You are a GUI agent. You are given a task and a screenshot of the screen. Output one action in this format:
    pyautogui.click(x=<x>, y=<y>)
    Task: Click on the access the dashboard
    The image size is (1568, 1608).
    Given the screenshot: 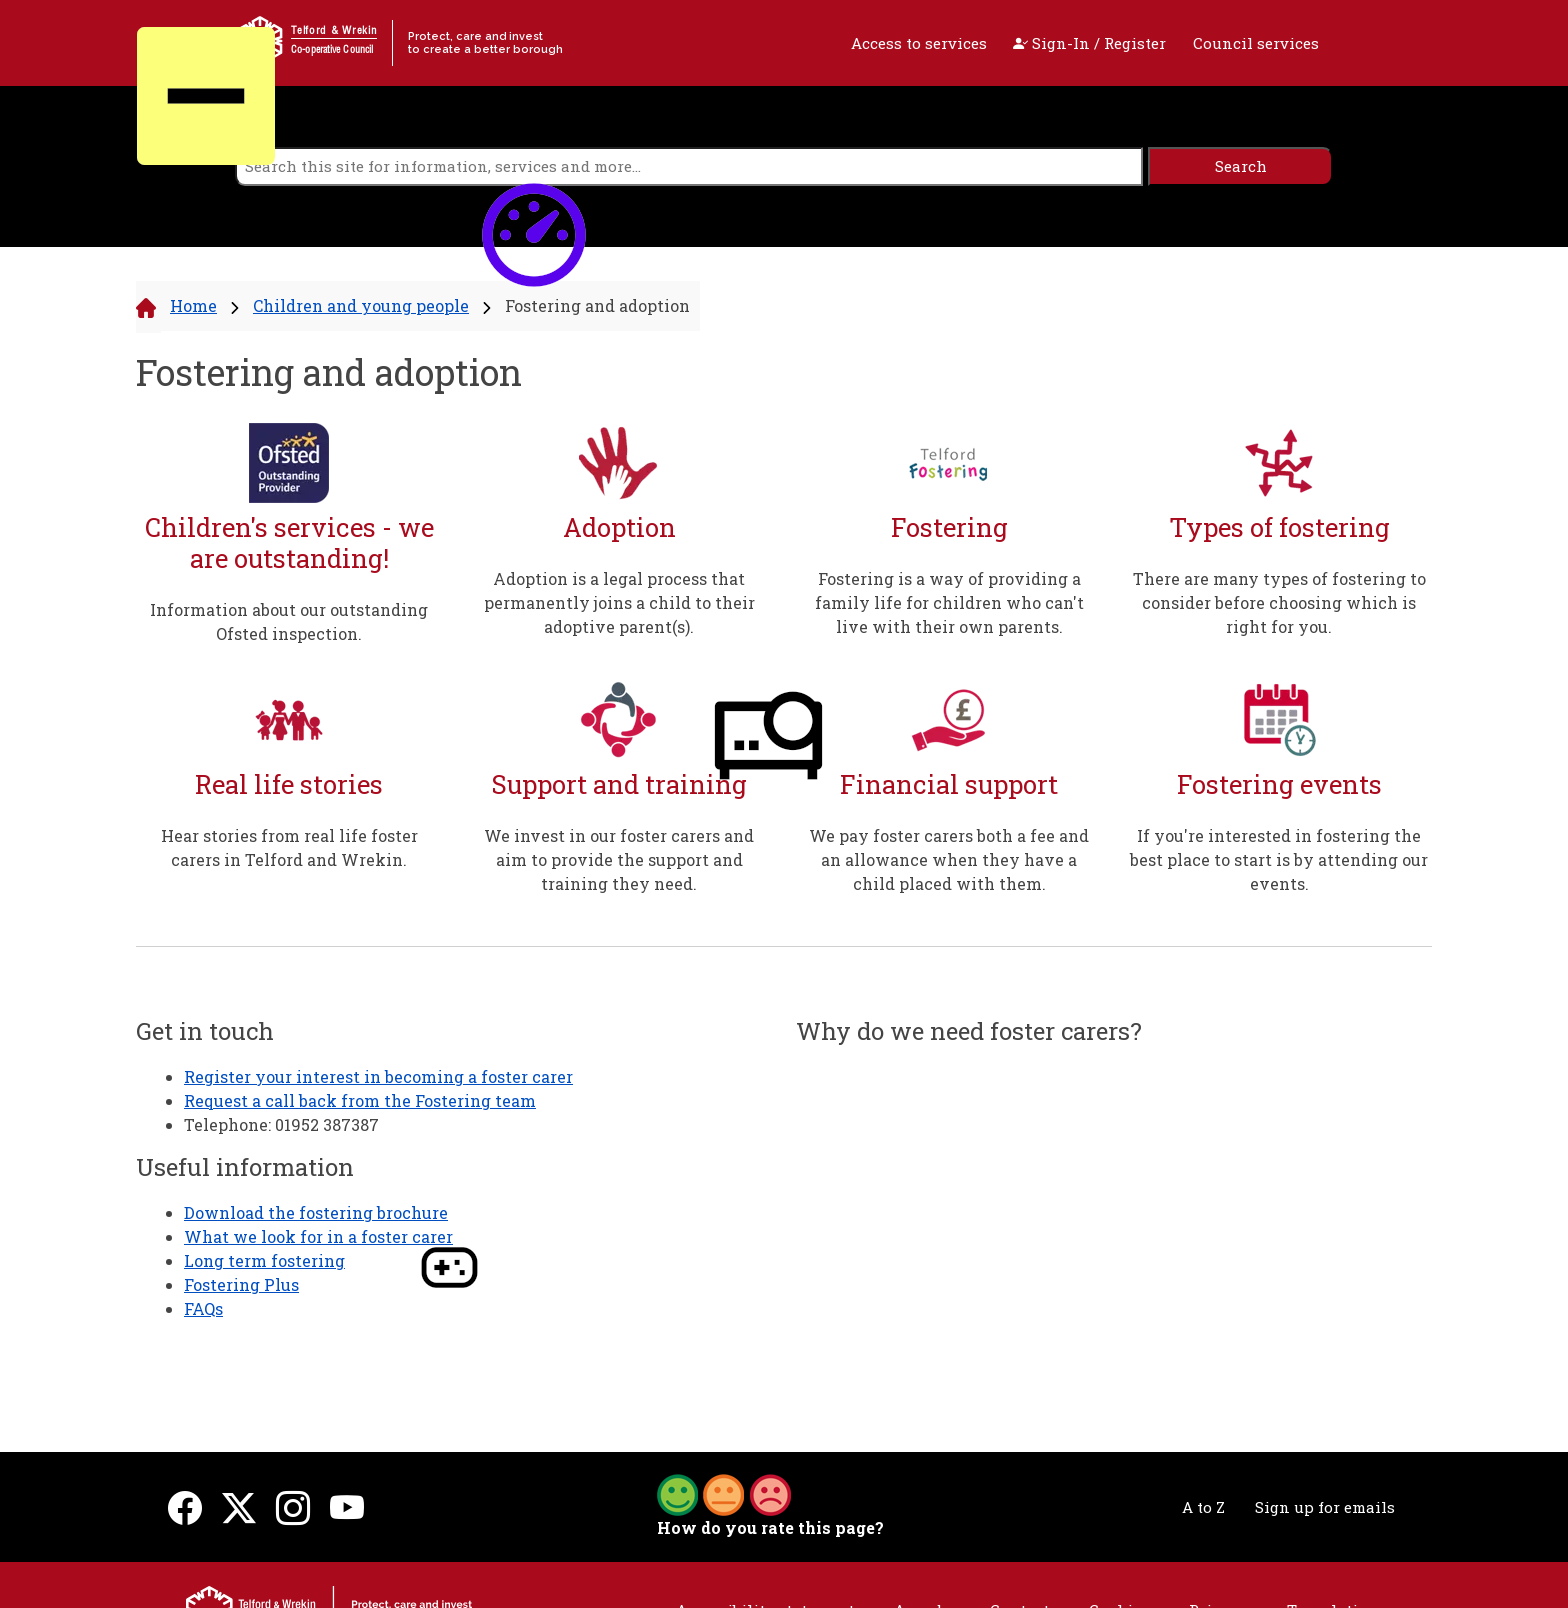 What is the action you would take?
    pyautogui.click(x=534, y=235)
    